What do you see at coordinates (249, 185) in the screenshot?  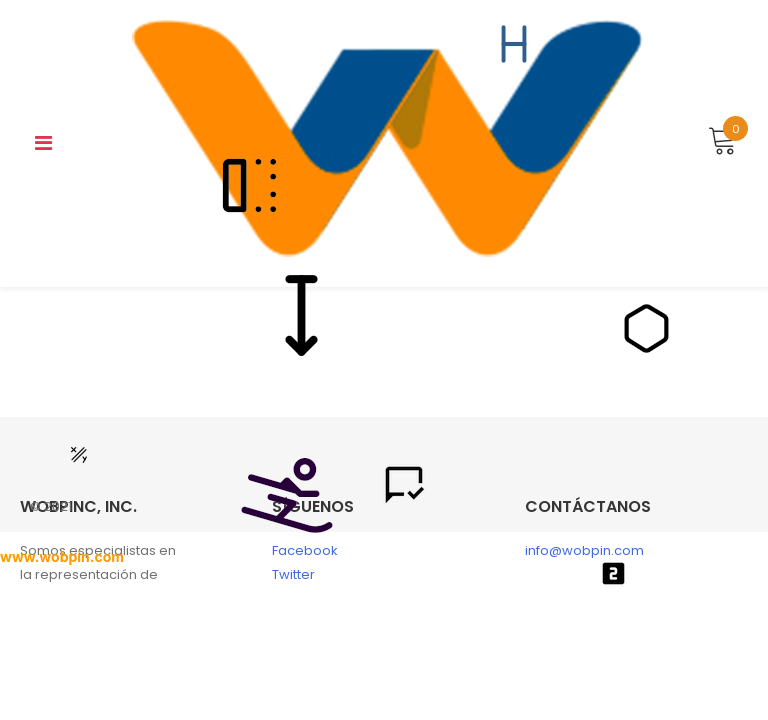 I see `align selected element to the left` at bounding box center [249, 185].